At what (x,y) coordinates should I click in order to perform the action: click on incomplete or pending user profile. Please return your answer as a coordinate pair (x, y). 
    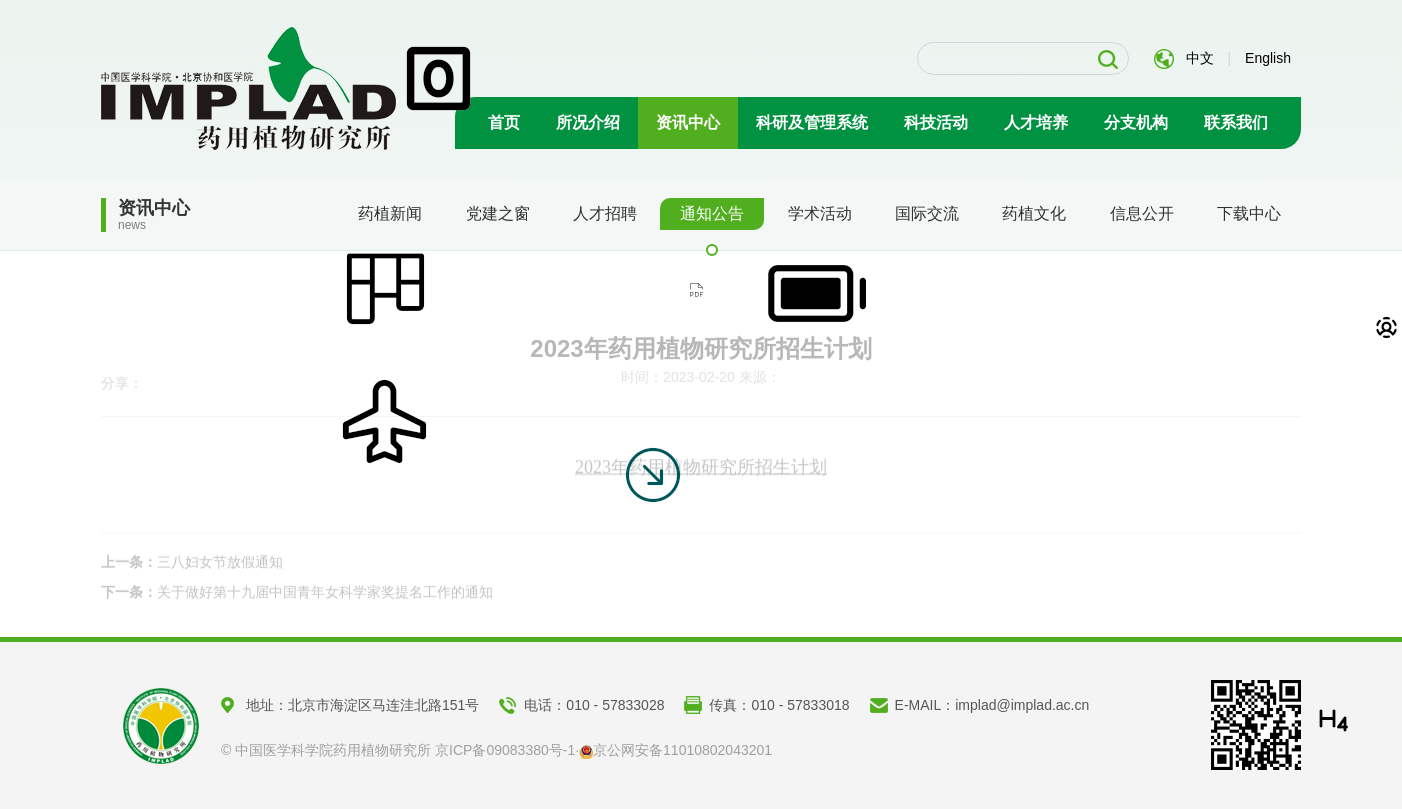
    Looking at the image, I should click on (1386, 327).